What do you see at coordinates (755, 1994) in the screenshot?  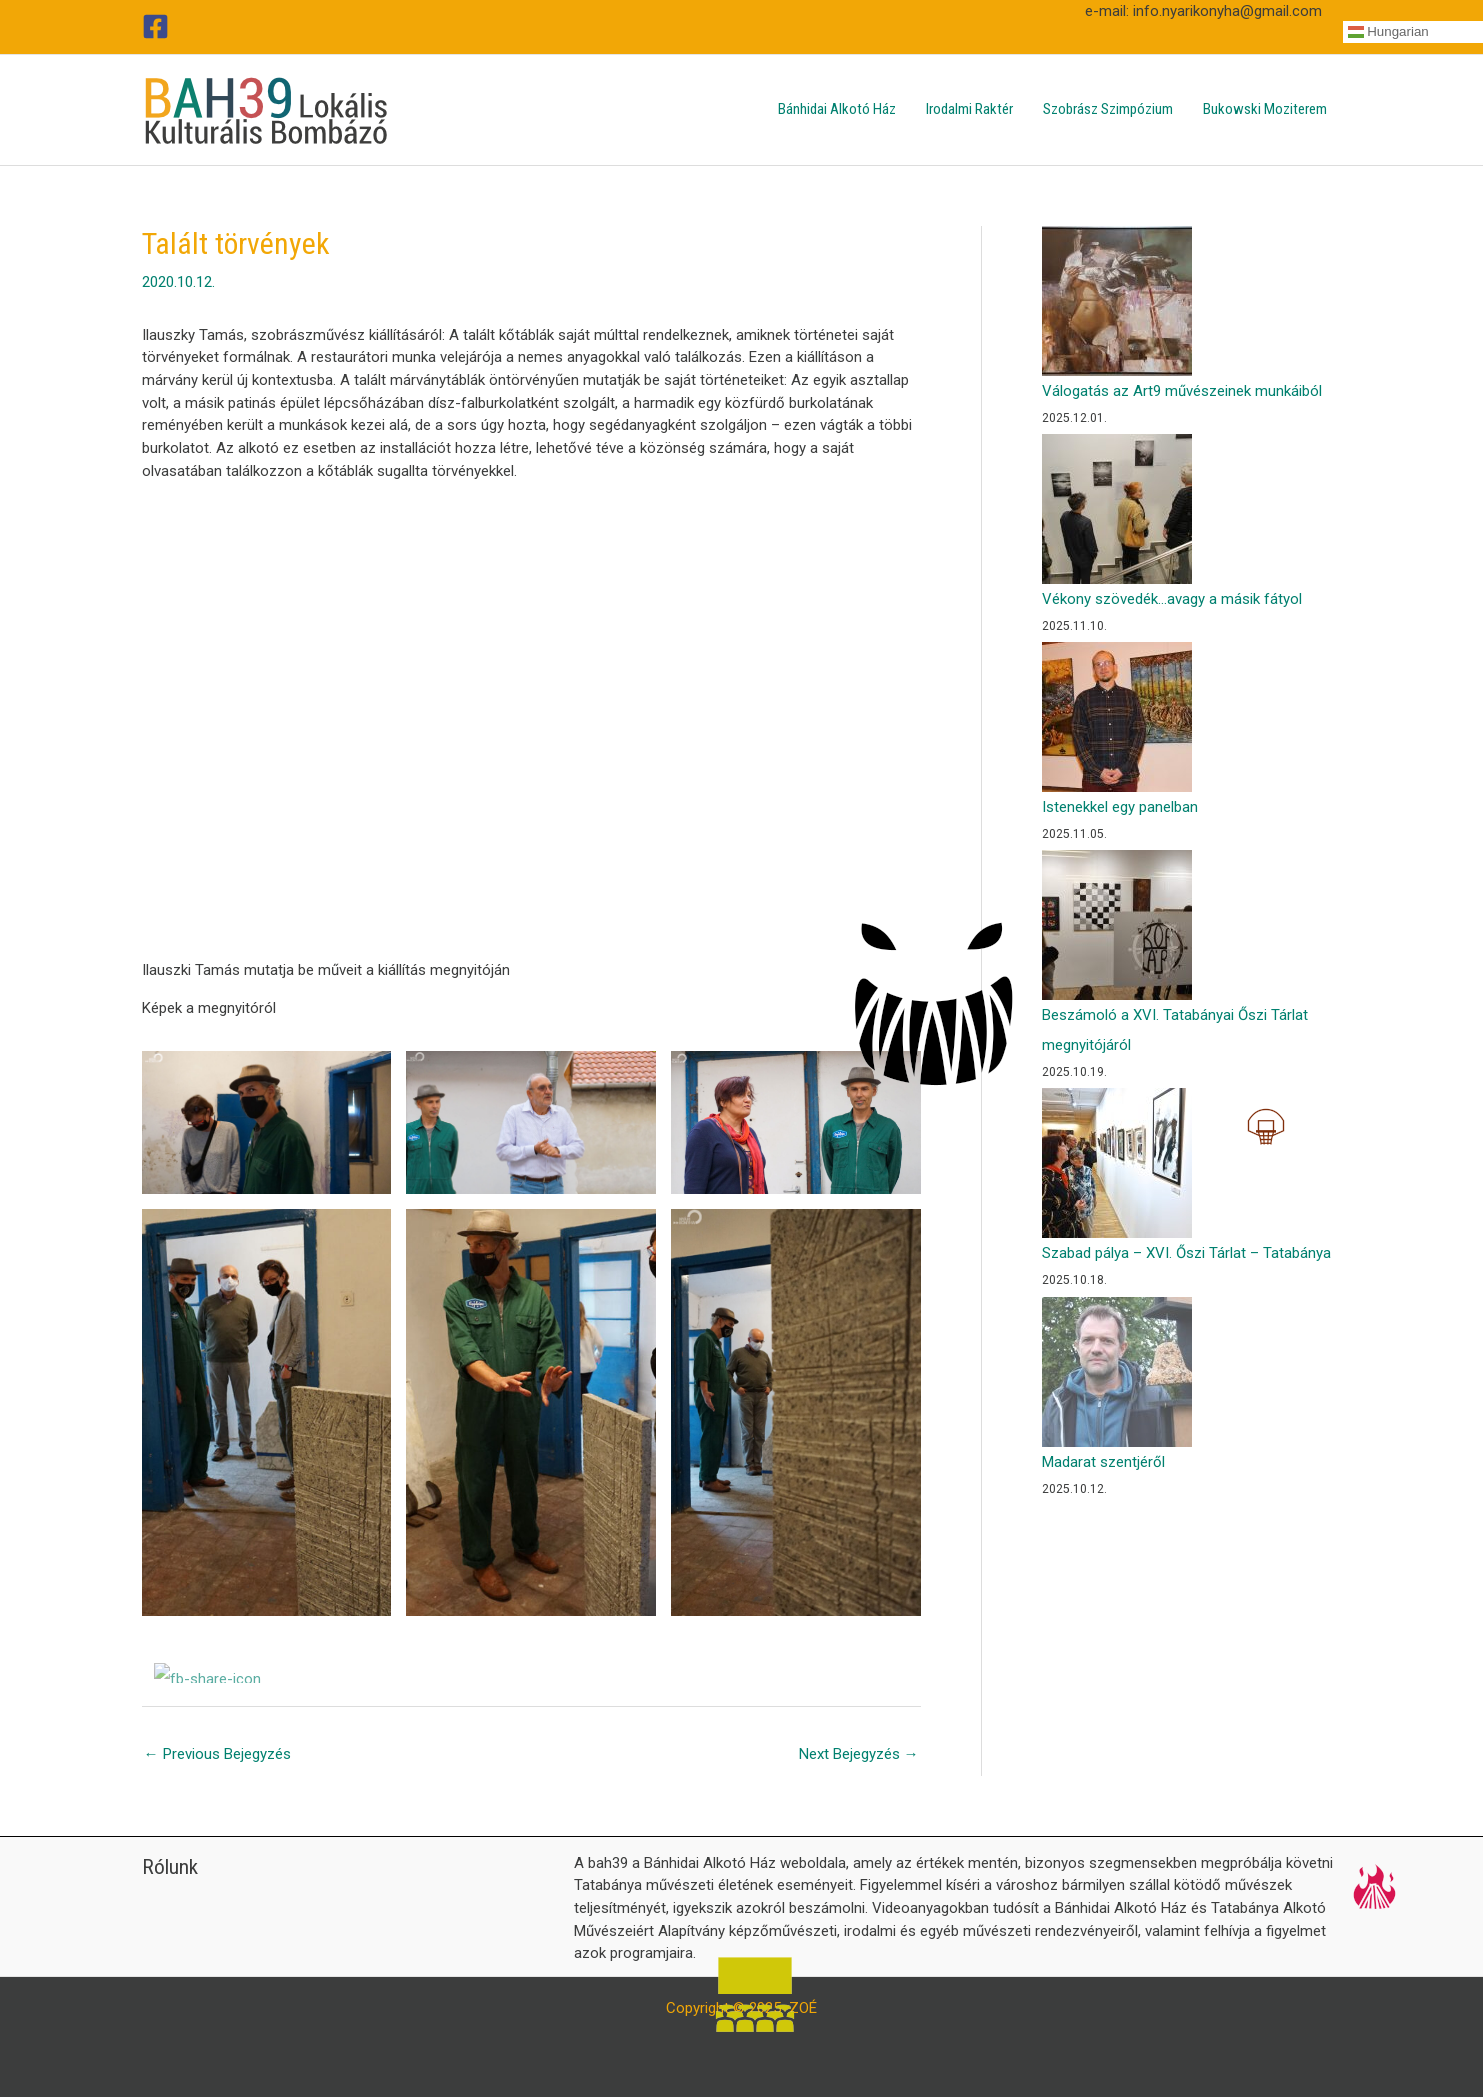 I see `access theater or cinema listings` at bounding box center [755, 1994].